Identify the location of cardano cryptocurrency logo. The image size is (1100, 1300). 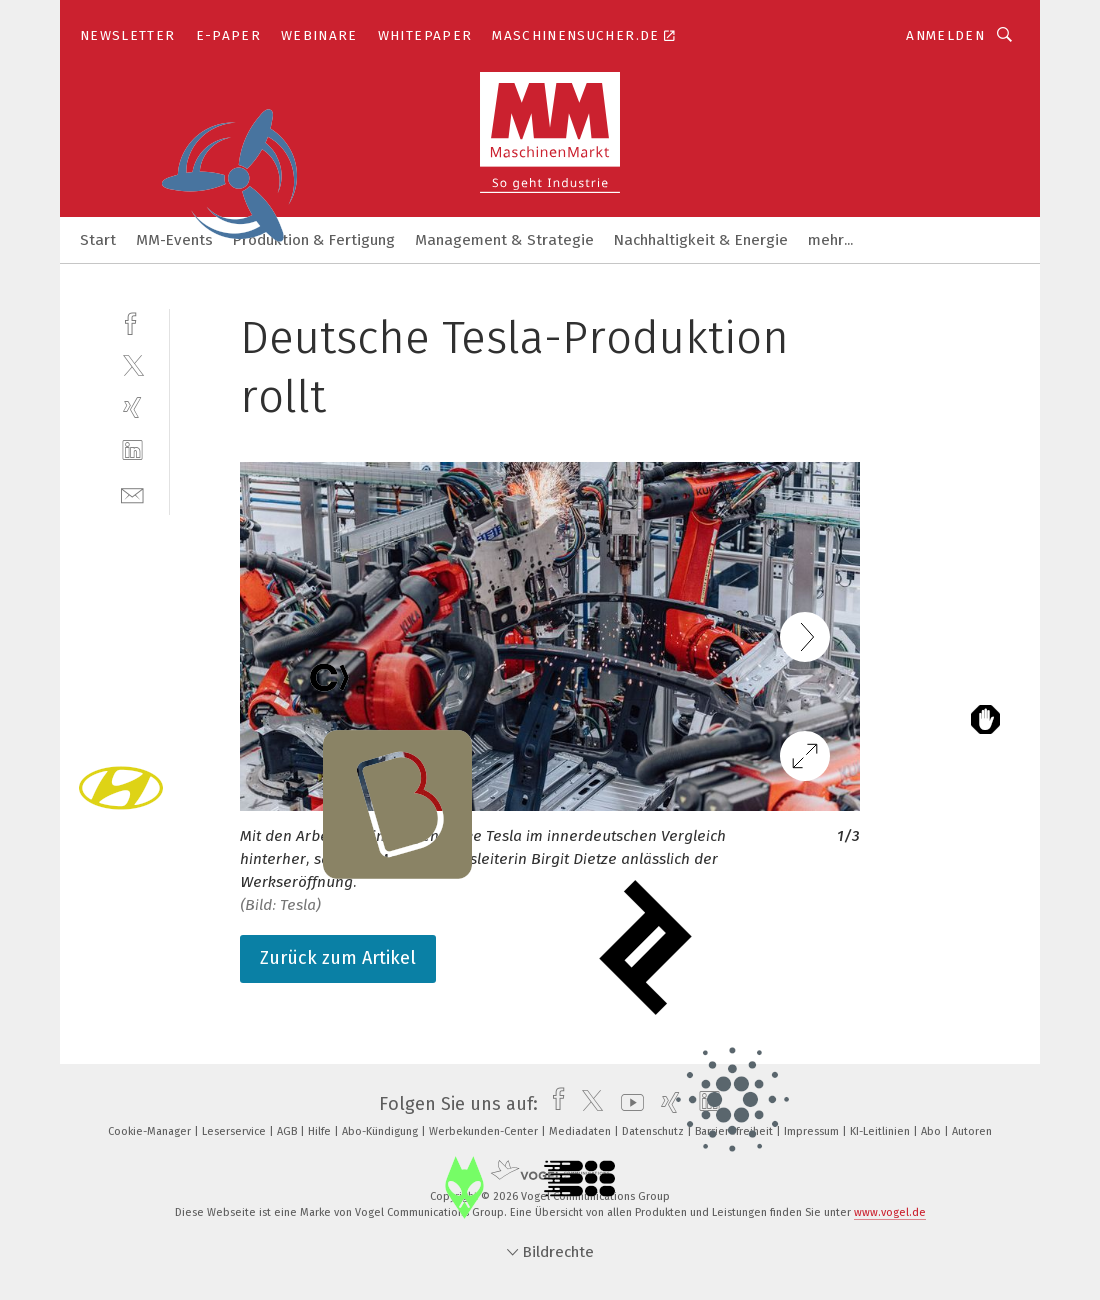
(732, 1099).